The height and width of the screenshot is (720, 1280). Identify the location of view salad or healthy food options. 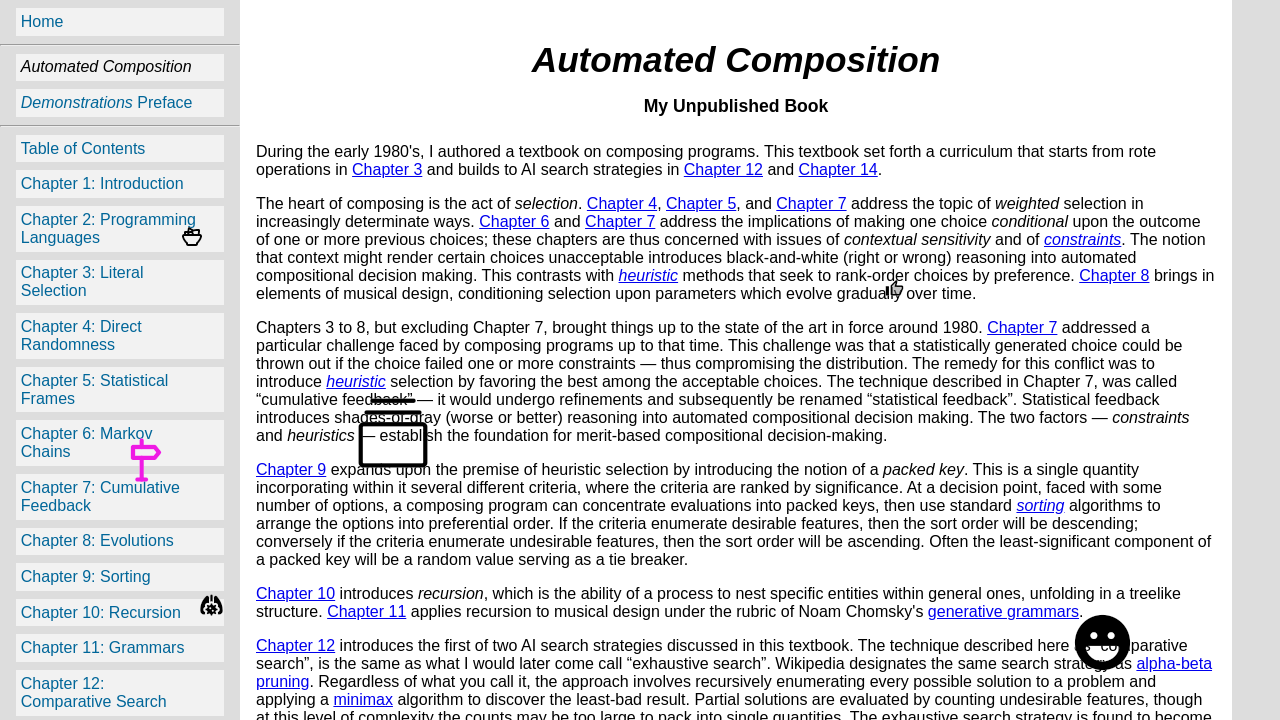
(192, 236).